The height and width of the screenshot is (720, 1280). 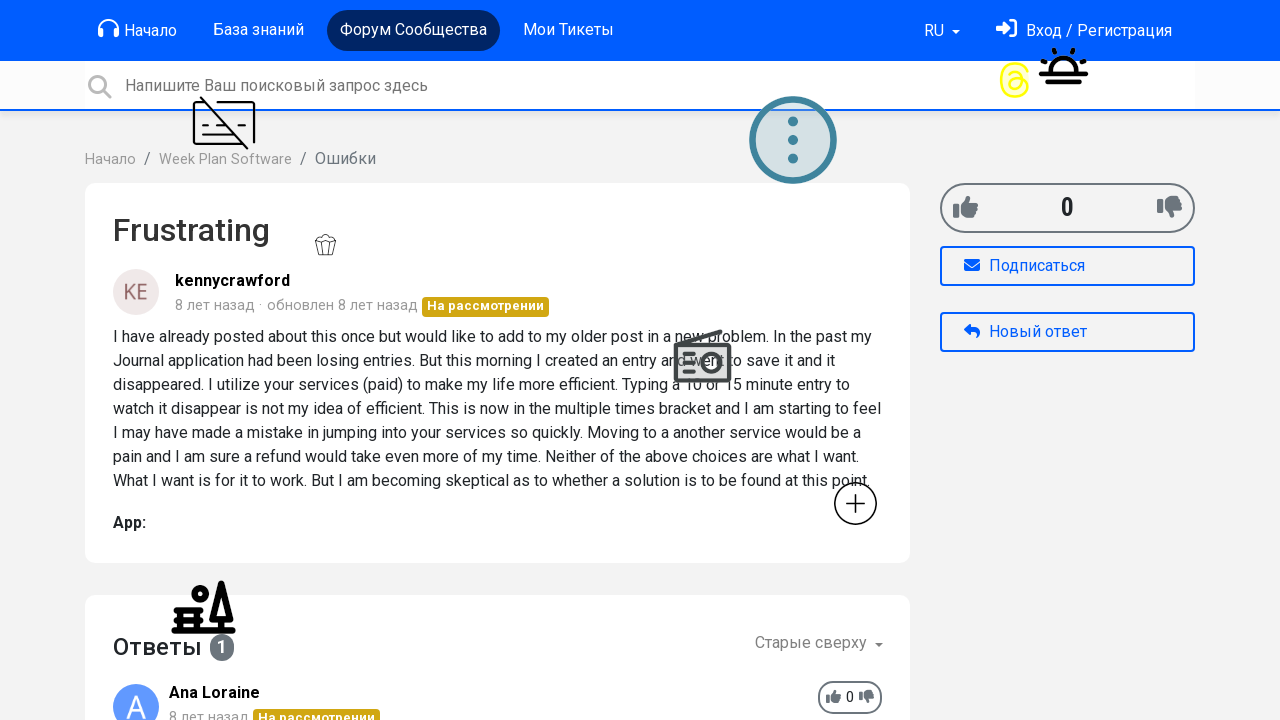 I want to click on open the Threads app, so click(x=1015, y=80).